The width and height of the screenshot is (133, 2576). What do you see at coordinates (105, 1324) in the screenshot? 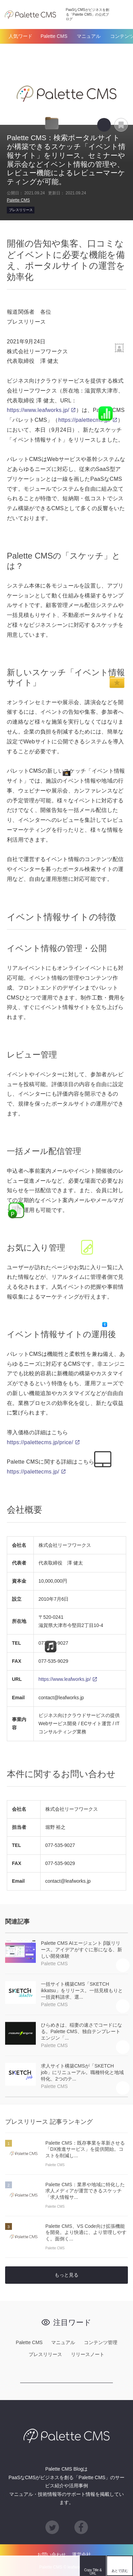
I see `transfer files wirelessly via bluetooth` at bounding box center [105, 1324].